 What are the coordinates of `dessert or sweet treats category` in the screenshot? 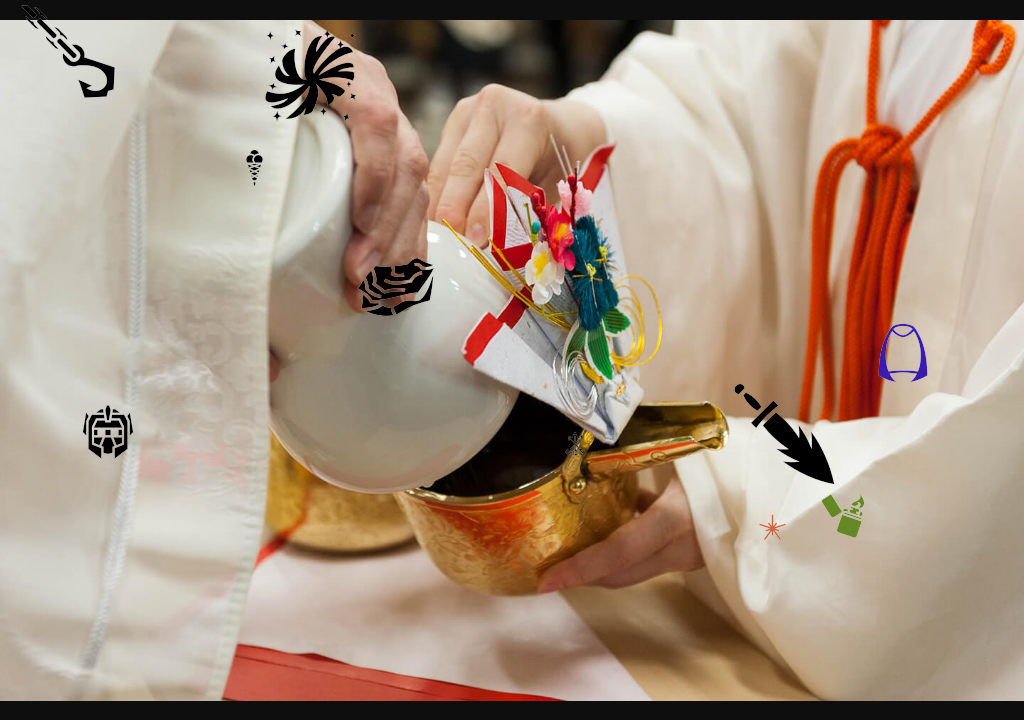 It's located at (254, 168).